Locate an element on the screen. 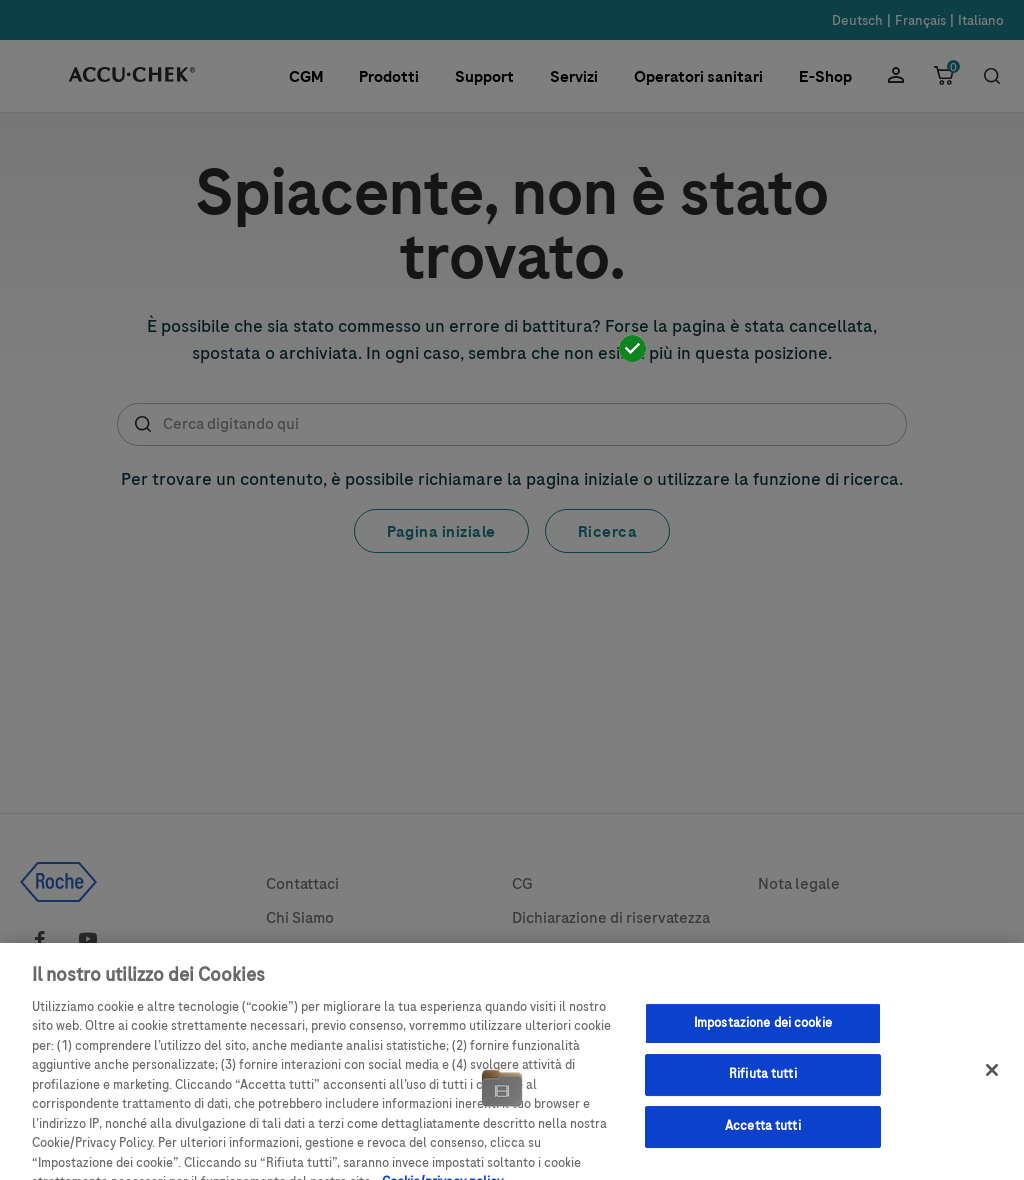  confirm or accept an action is located at coordinates (632, 348).